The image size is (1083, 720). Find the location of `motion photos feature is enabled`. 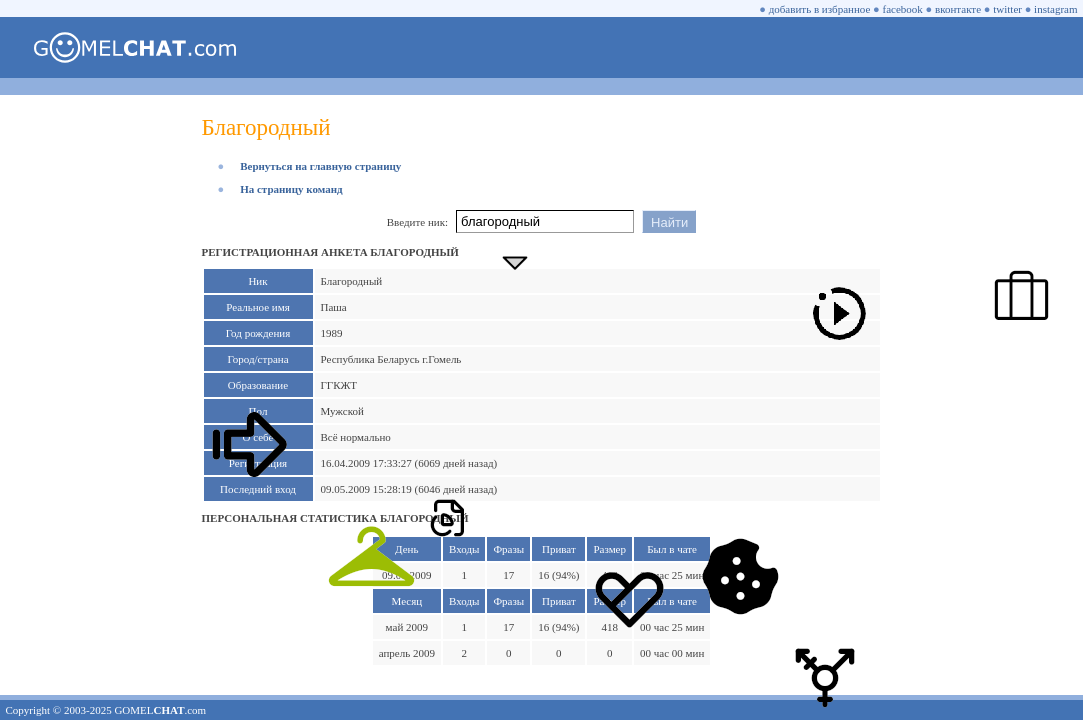

motion photos feature is enabled is located at coordinates (839, 313).